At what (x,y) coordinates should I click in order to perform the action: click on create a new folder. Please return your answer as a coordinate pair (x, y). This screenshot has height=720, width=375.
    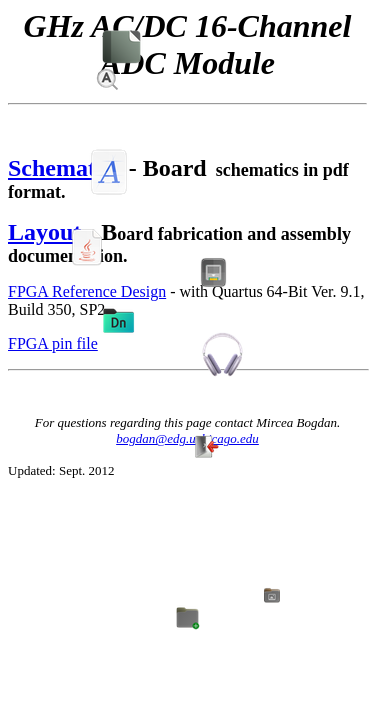
    Looking at the image, I should click on (187, 617).